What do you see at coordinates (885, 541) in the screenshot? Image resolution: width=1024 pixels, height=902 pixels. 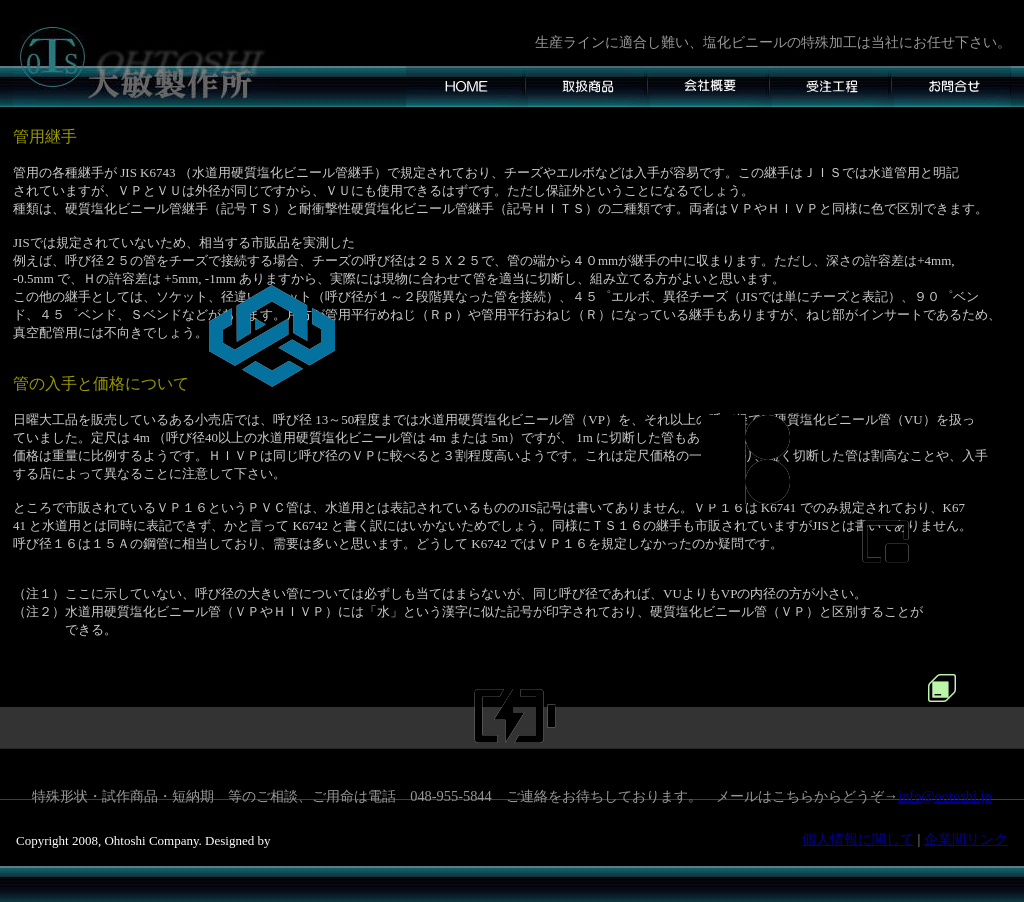 I see `enable picture-in-picture mode` at bounding box center [885, 541].